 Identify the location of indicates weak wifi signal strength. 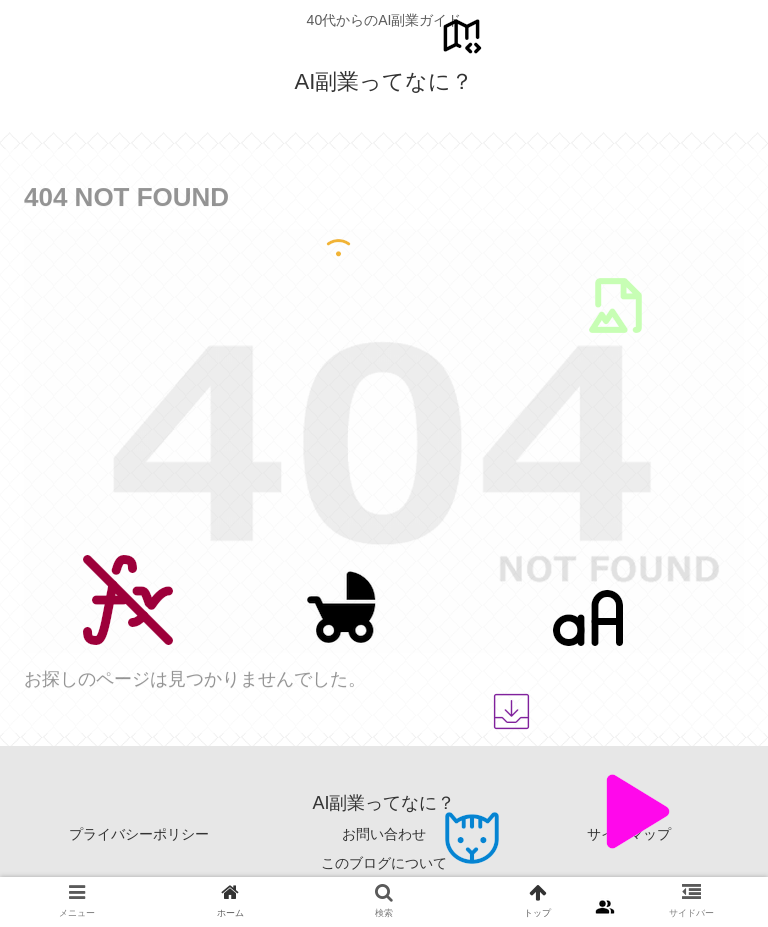
(338, 234).